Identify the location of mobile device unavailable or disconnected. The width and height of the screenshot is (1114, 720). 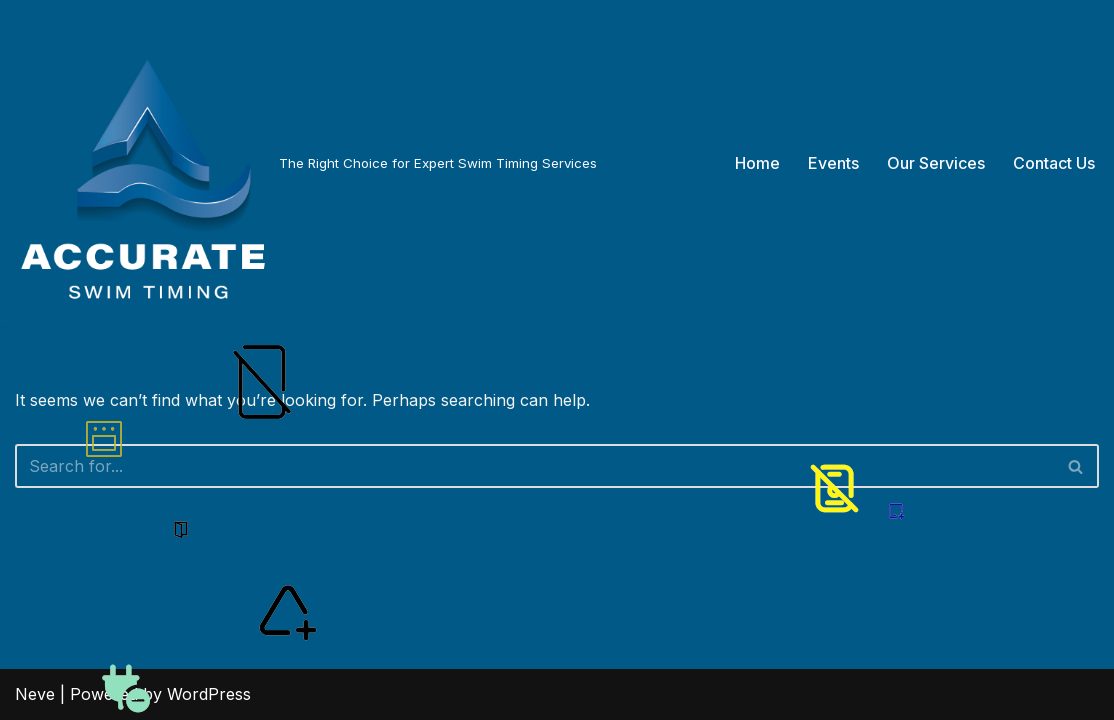
(262, 382).